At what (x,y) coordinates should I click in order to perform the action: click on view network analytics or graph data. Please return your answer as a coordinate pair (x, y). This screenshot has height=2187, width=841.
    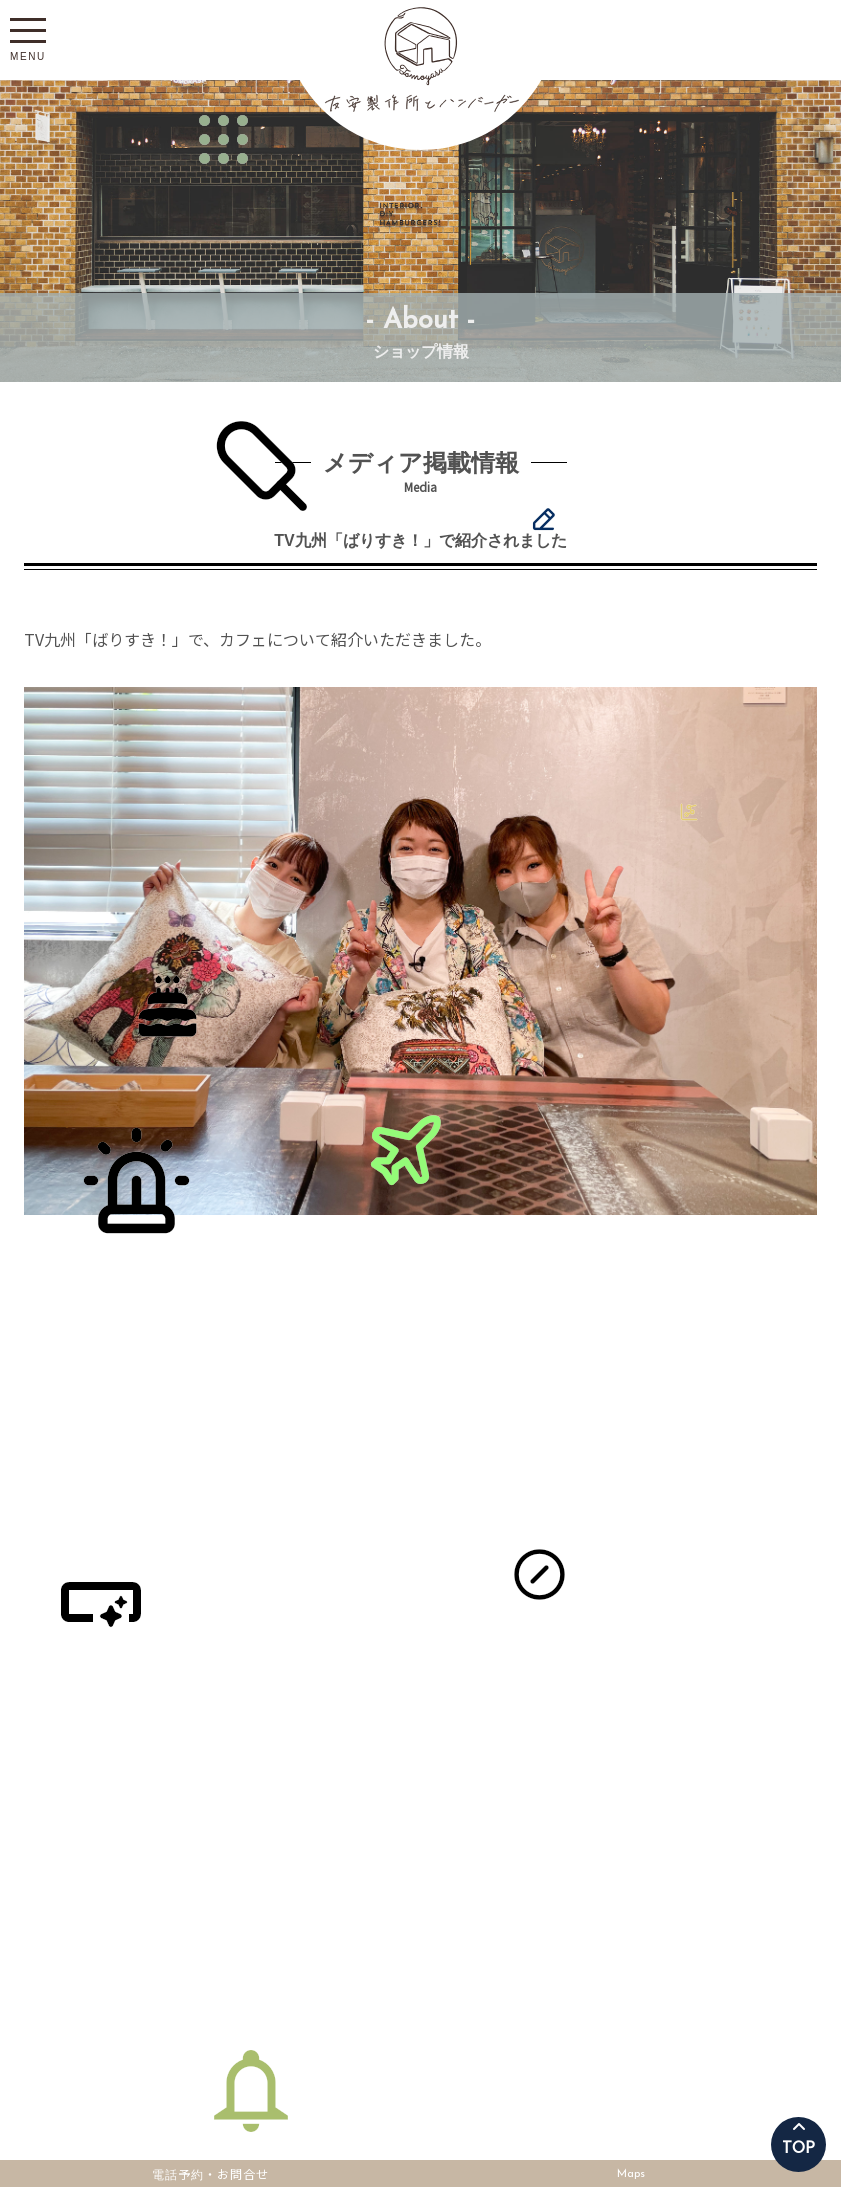
    Looking at the image, I should click on (689, 812).